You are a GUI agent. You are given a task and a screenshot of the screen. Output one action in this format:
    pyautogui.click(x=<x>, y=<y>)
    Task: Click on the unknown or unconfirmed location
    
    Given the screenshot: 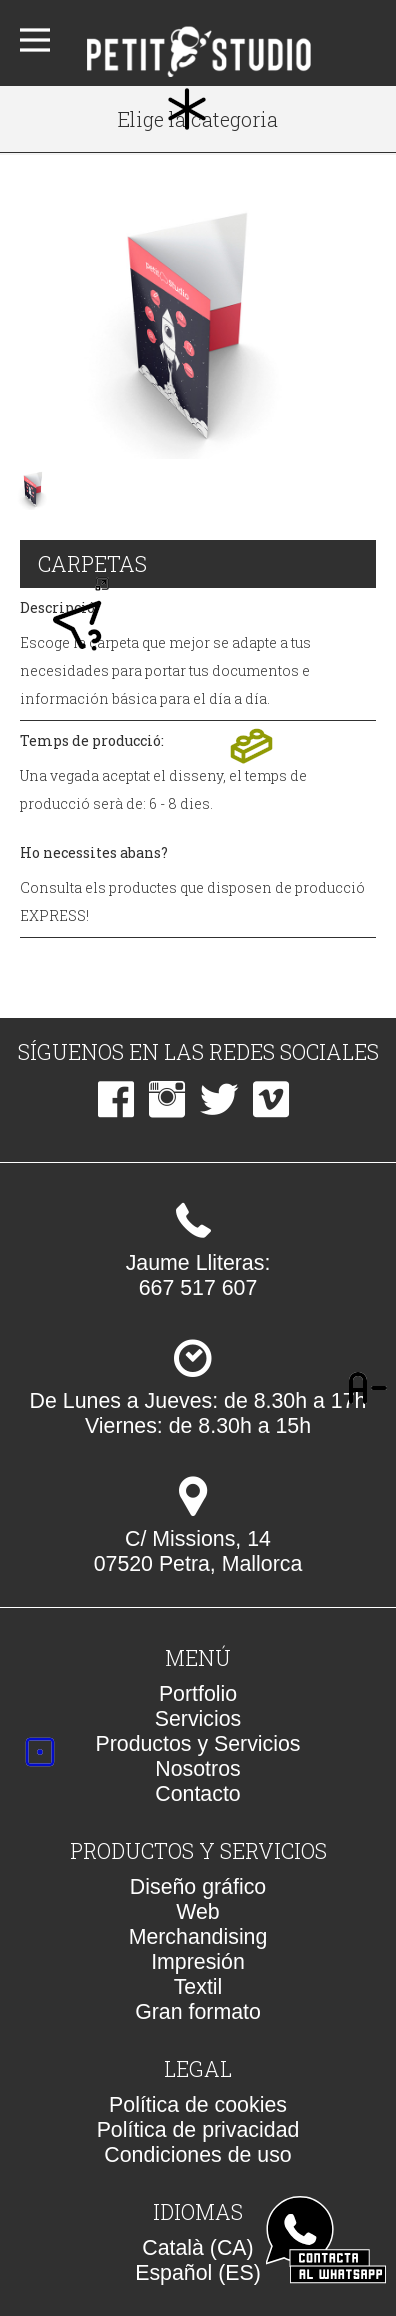 What is the action you would take?
    pyautogui.click(x=77, y=624)
    